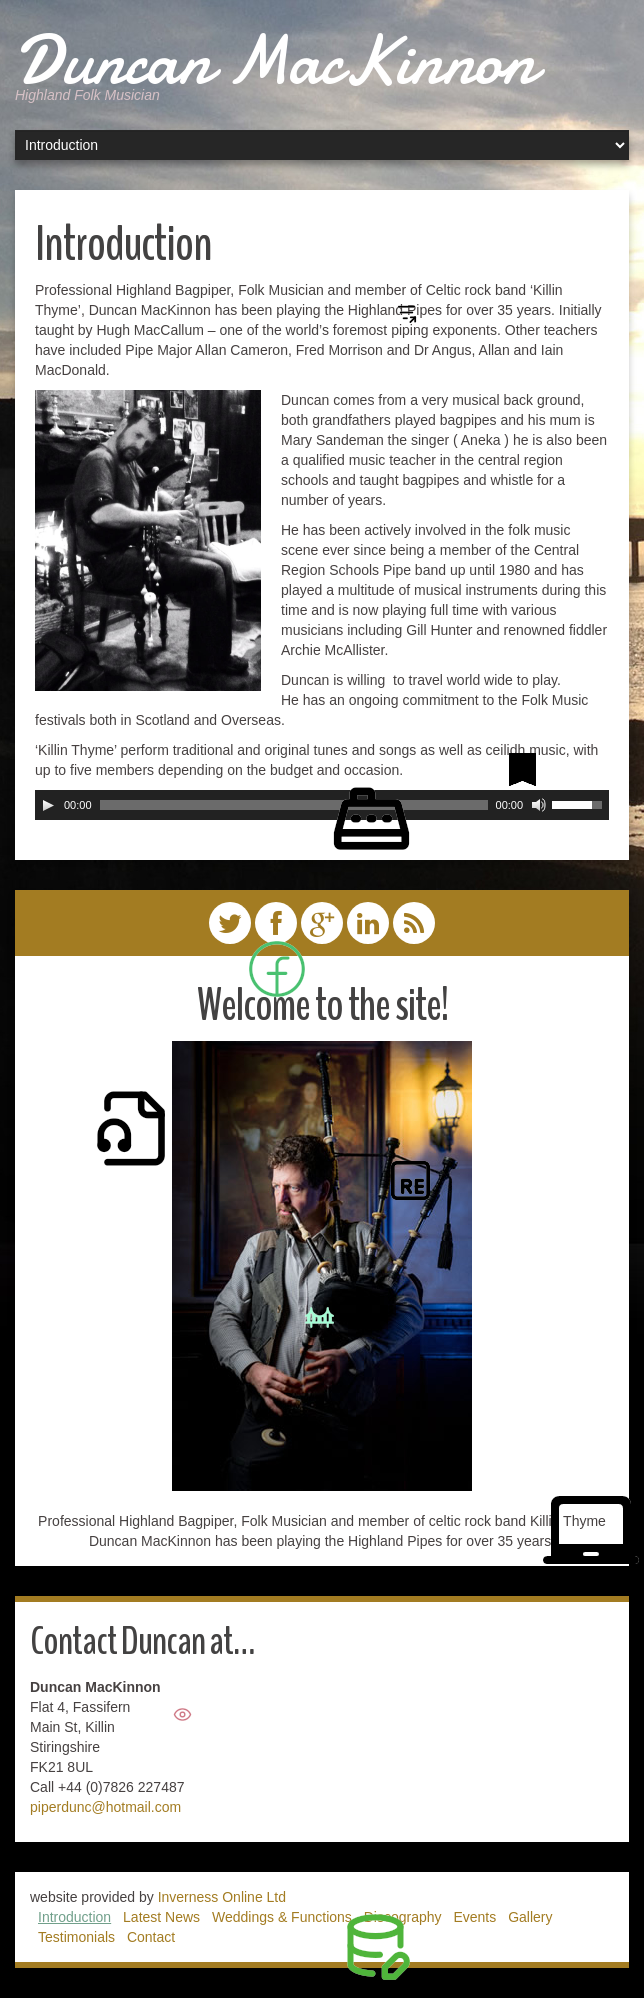 The height and width of the screenshot is (1998, 644). Describe the element at coordinates (319, 1317) in the screenshot. I see `navigate to bridges or overpasses on a map` at that location.